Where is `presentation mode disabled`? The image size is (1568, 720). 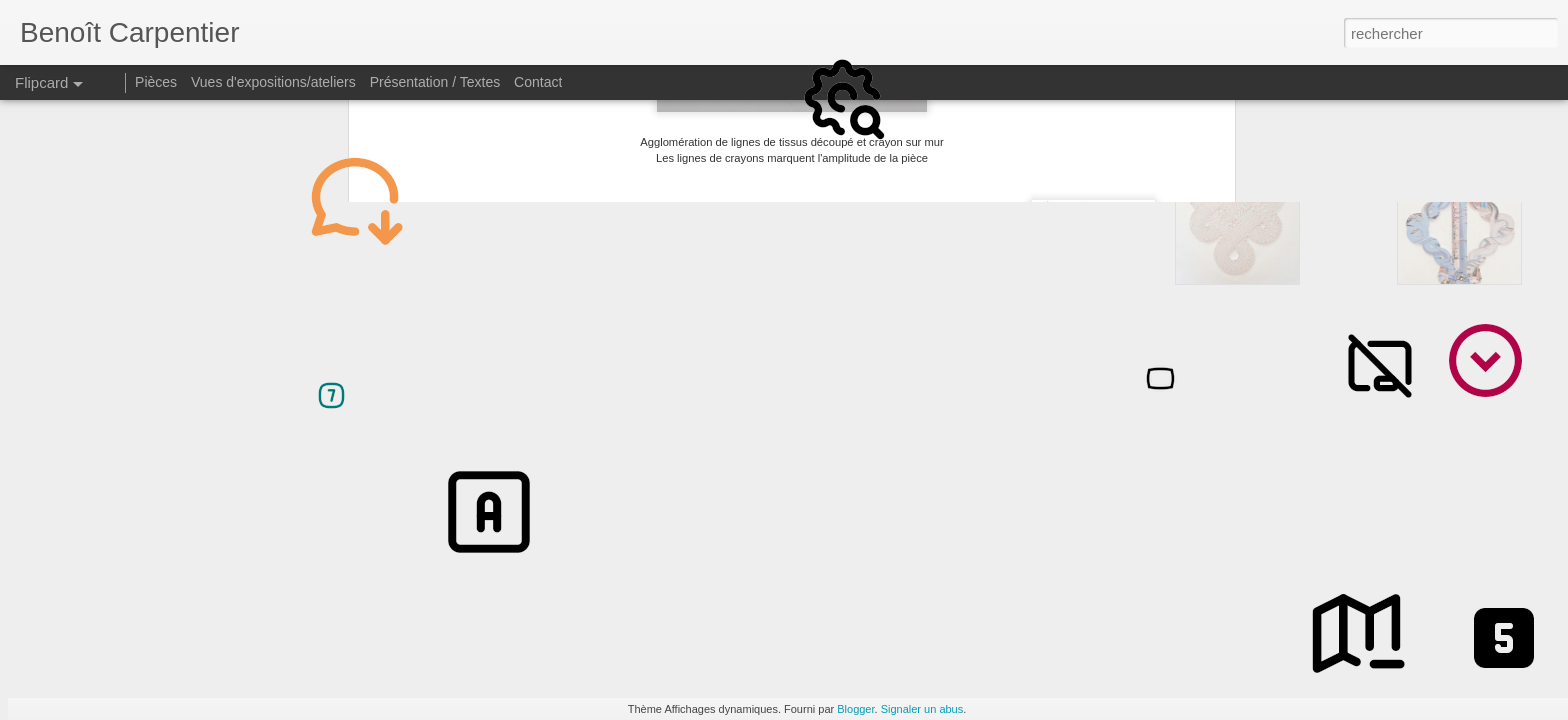 presentation mode disabled is located at coordinates (1380, 366).